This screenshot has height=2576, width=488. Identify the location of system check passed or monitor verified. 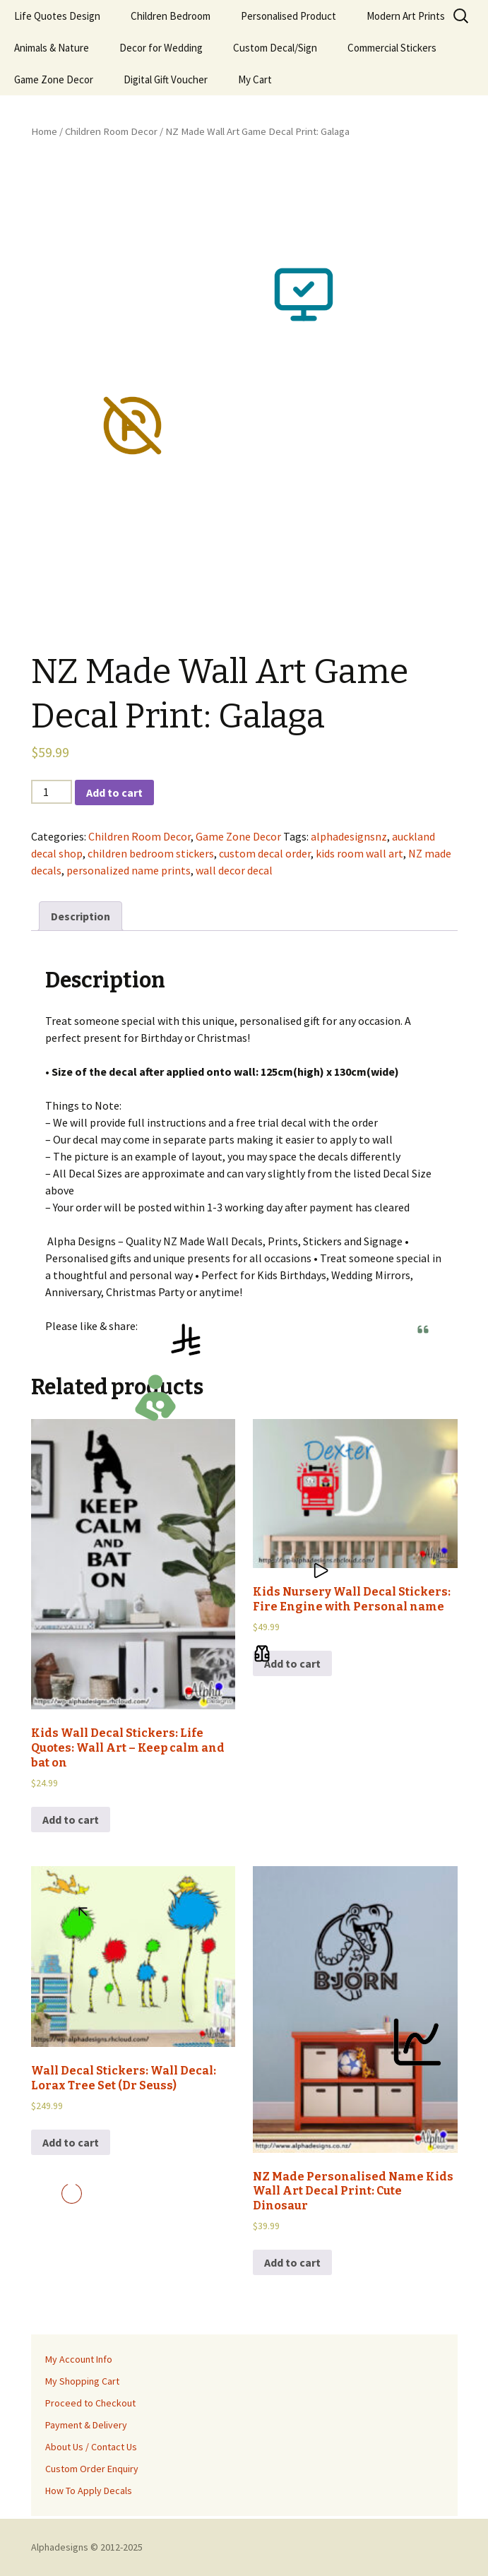
(304, 295).